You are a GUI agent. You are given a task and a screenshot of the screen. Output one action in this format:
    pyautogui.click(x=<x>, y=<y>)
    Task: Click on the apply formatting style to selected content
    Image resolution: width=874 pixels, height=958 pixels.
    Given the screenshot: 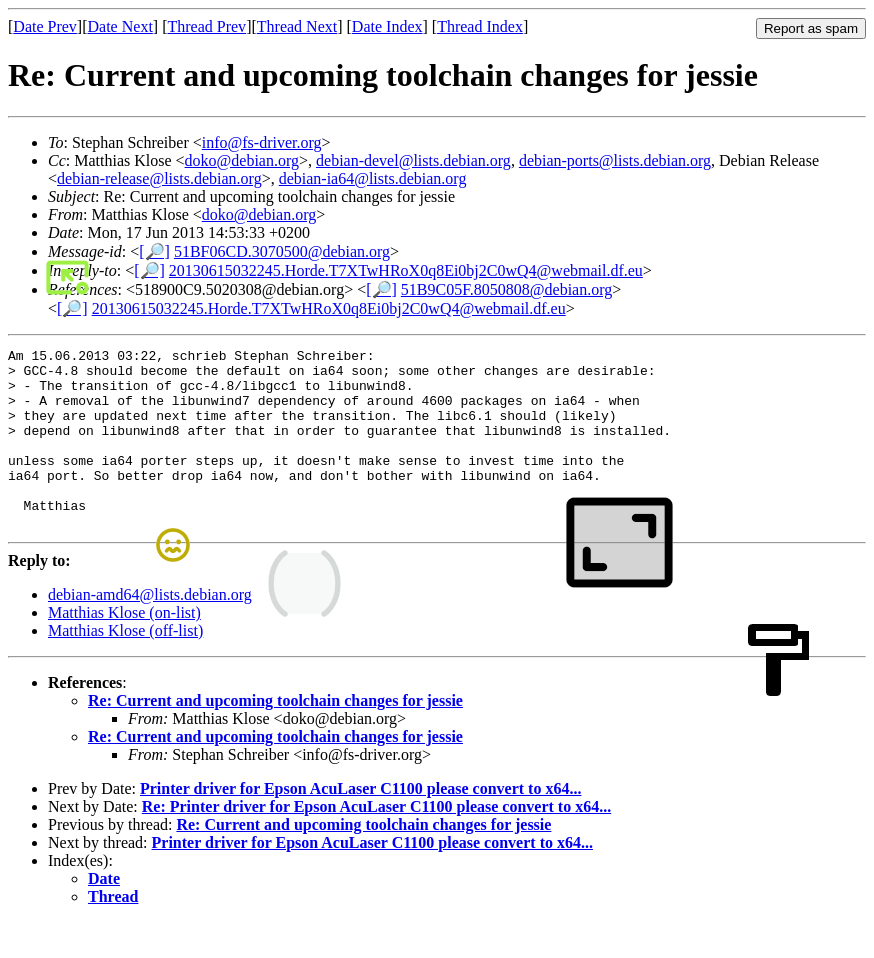 What is the action you would take?
    pyautogui.click(x=777, y=660)
    